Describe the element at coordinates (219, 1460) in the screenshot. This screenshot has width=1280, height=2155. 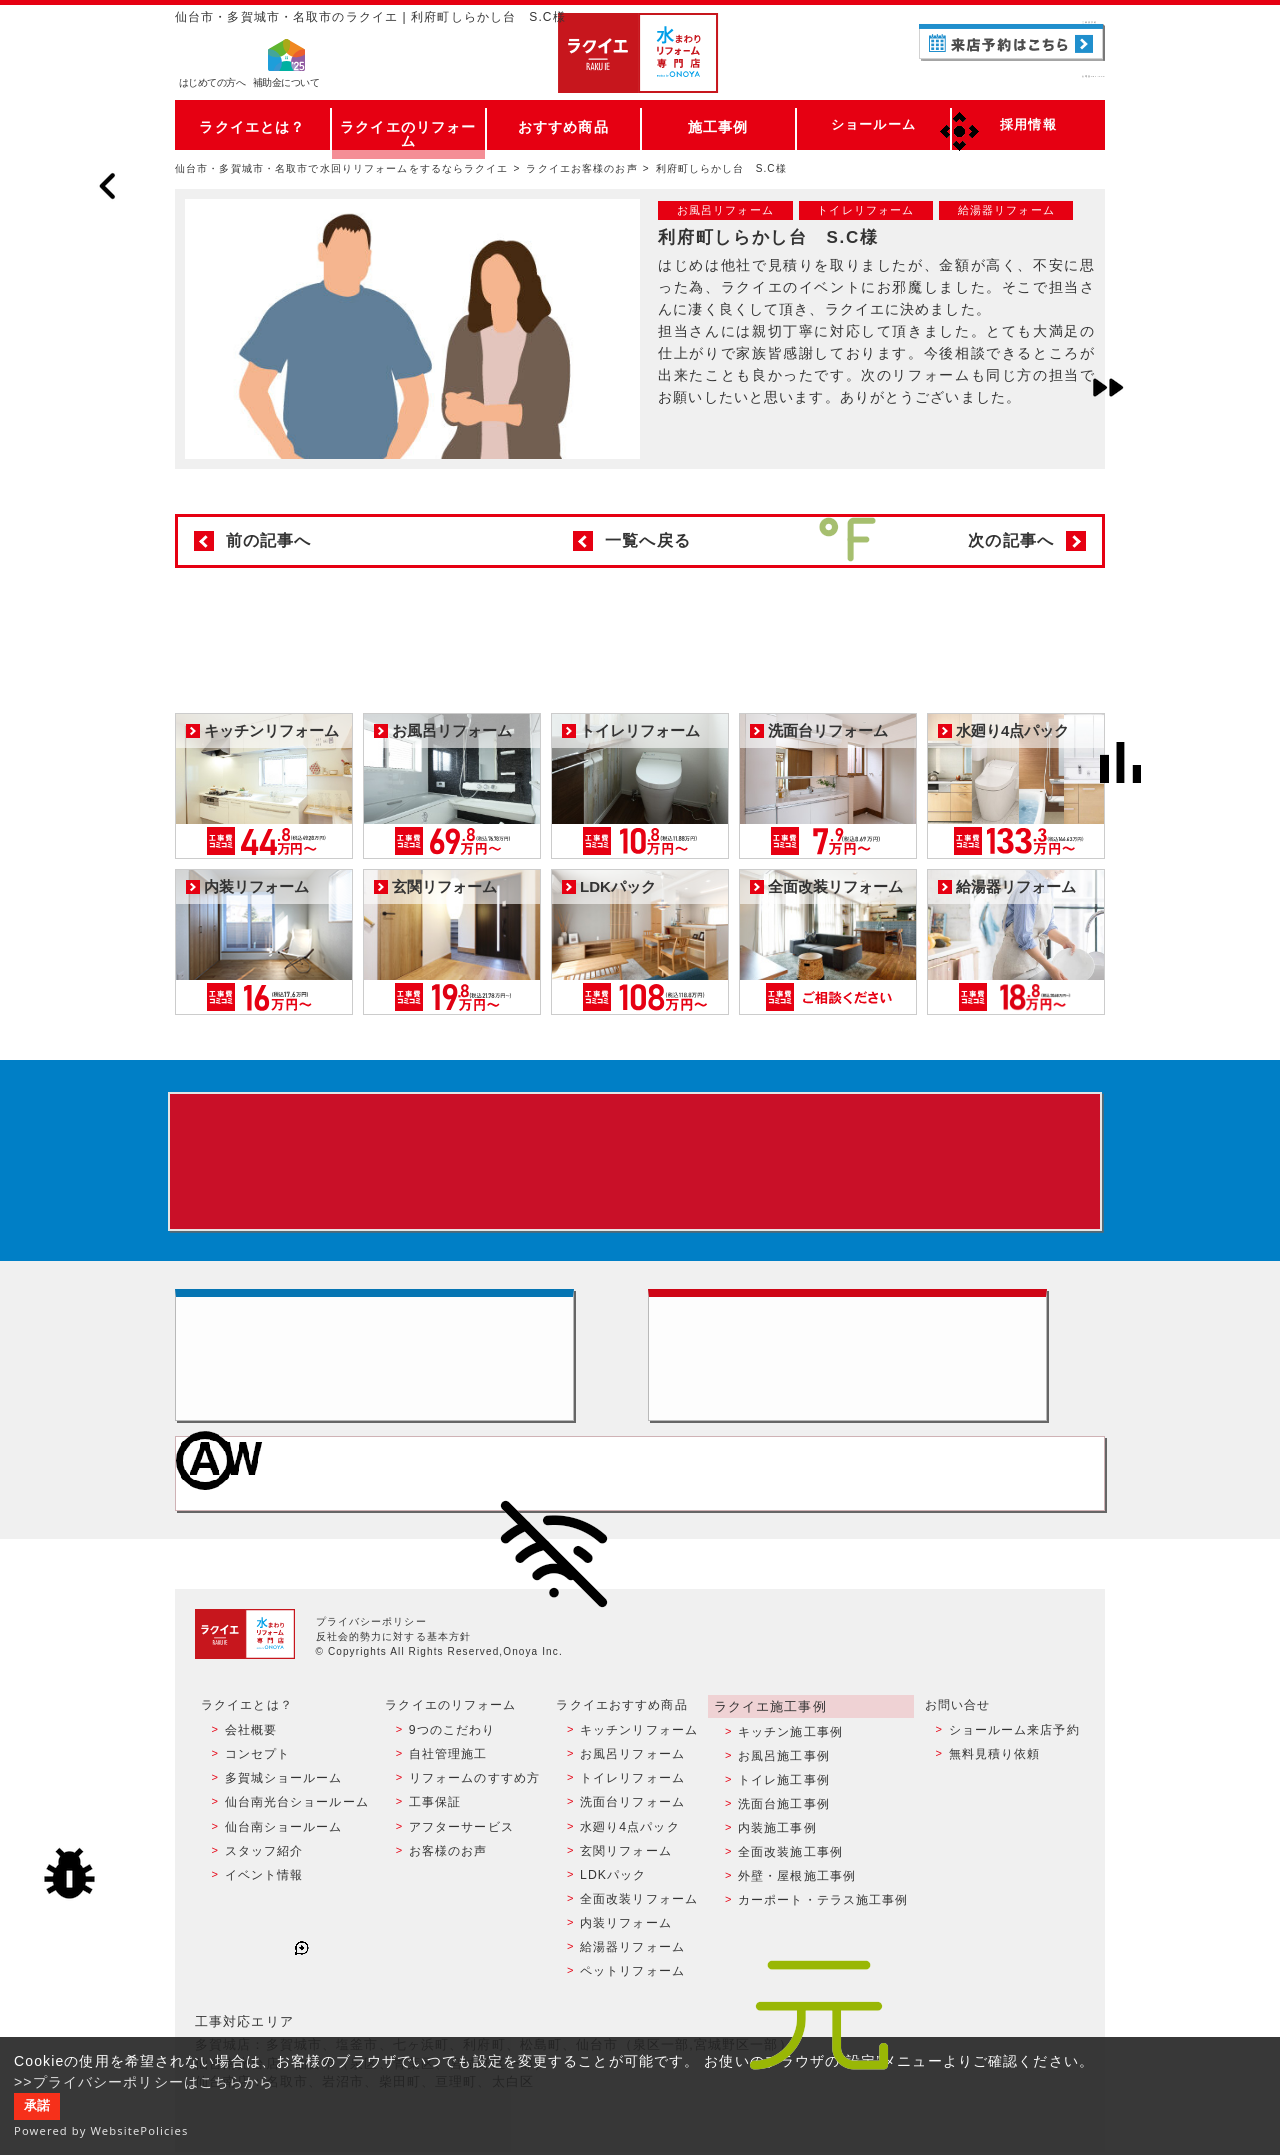
I see `enable automatic white balance` at that location.